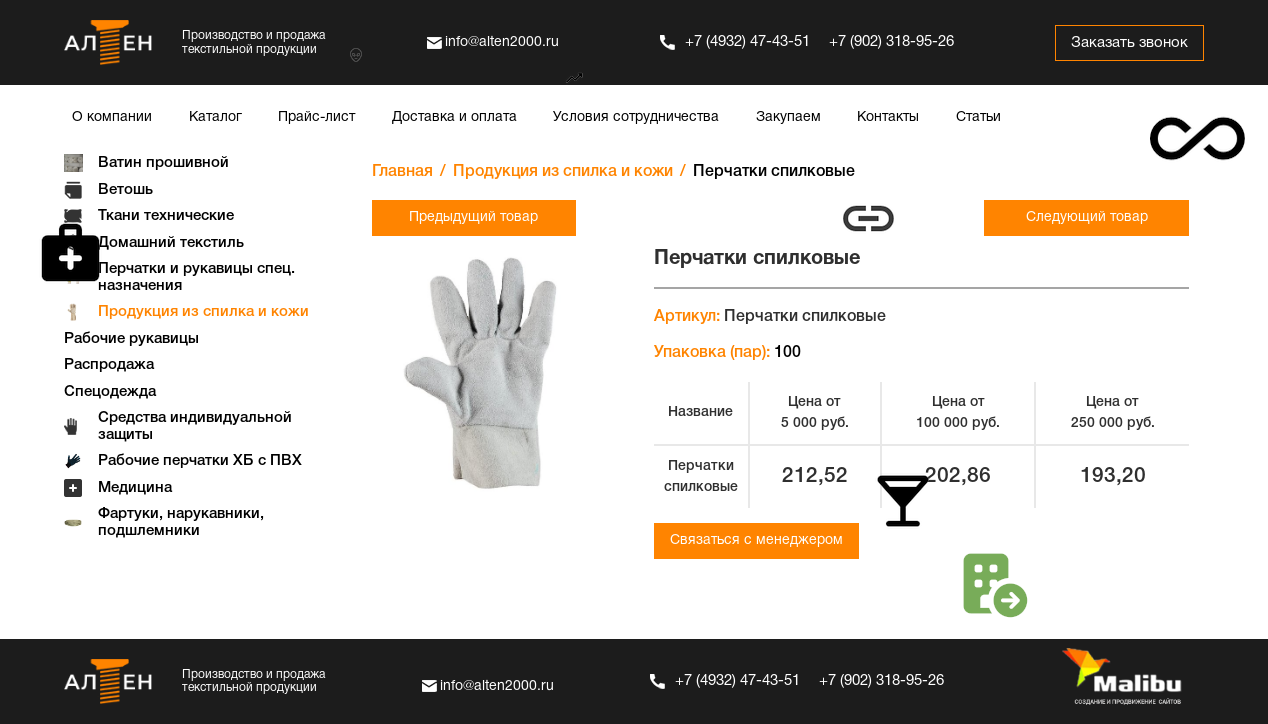 The width and height of the screenshot is (1268, 724). I want to click on access medical or health services, so click(70, 252).